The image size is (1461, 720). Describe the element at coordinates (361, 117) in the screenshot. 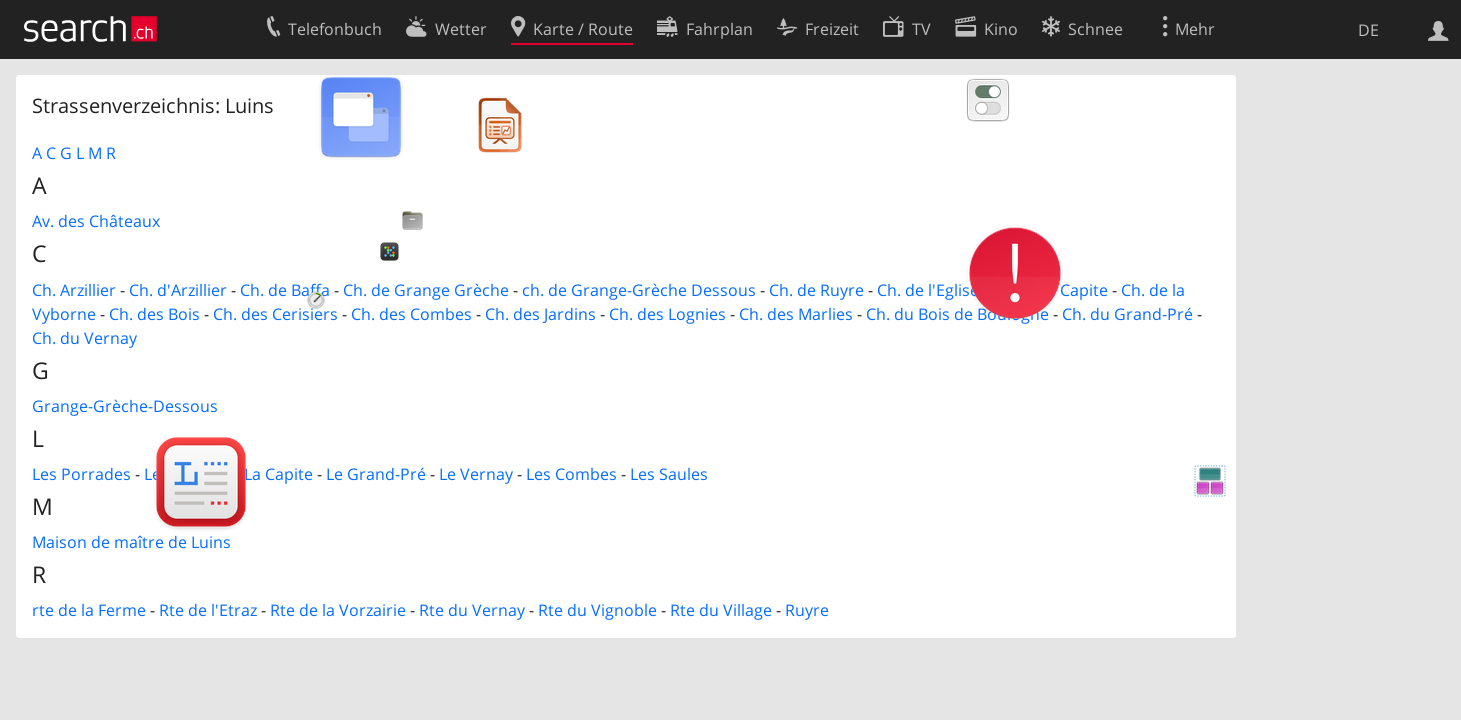

I see `manage startup applications and session settings` at that location.